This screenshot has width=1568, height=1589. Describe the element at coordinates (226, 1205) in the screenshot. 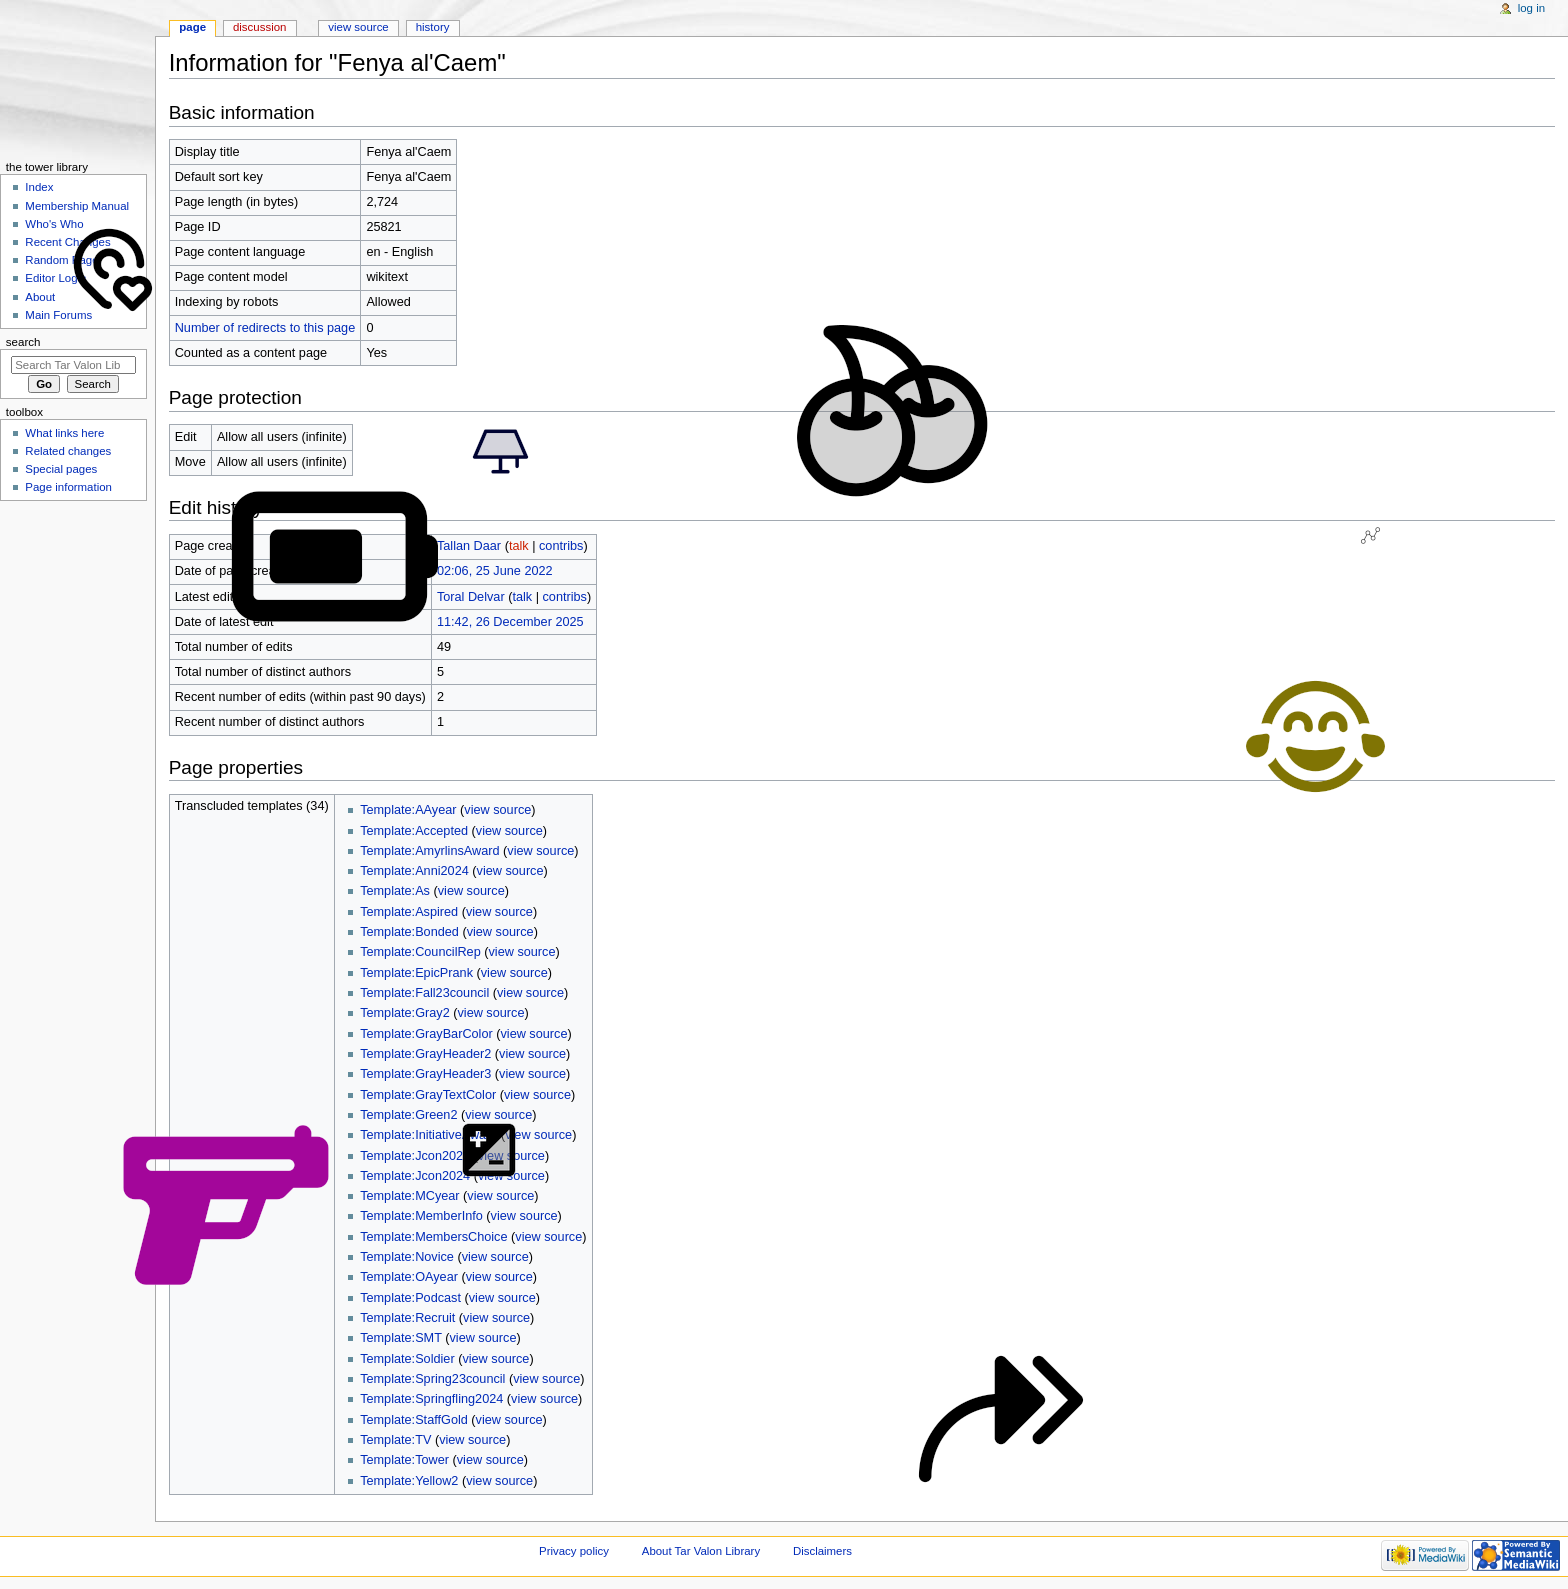

I see `indicates weapon or firearms-related content` at that location.